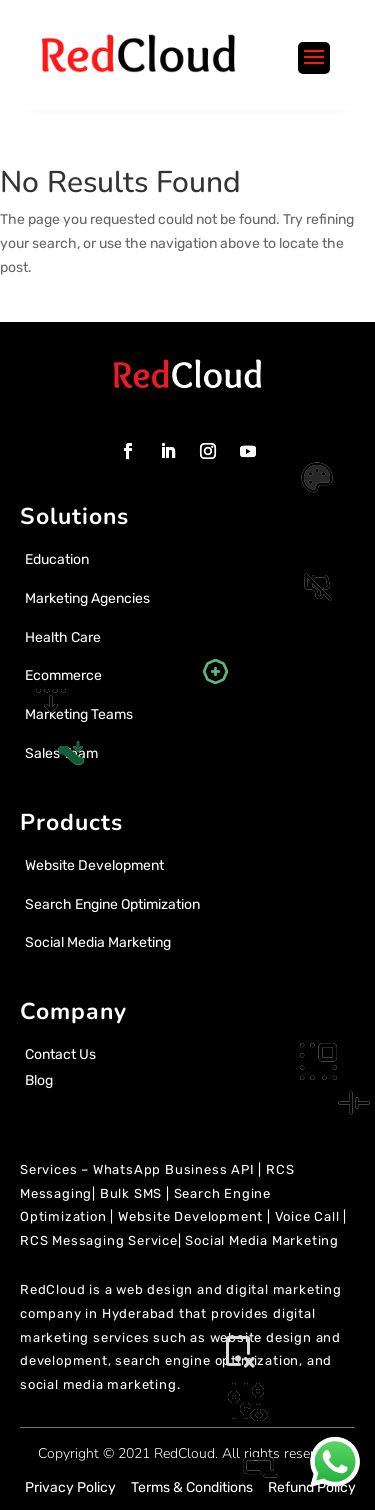 The image size is (375, 1510). Describe the element at coordinates (258, 1465) in the screenshot. I see `remove a variable from your code` at that location.